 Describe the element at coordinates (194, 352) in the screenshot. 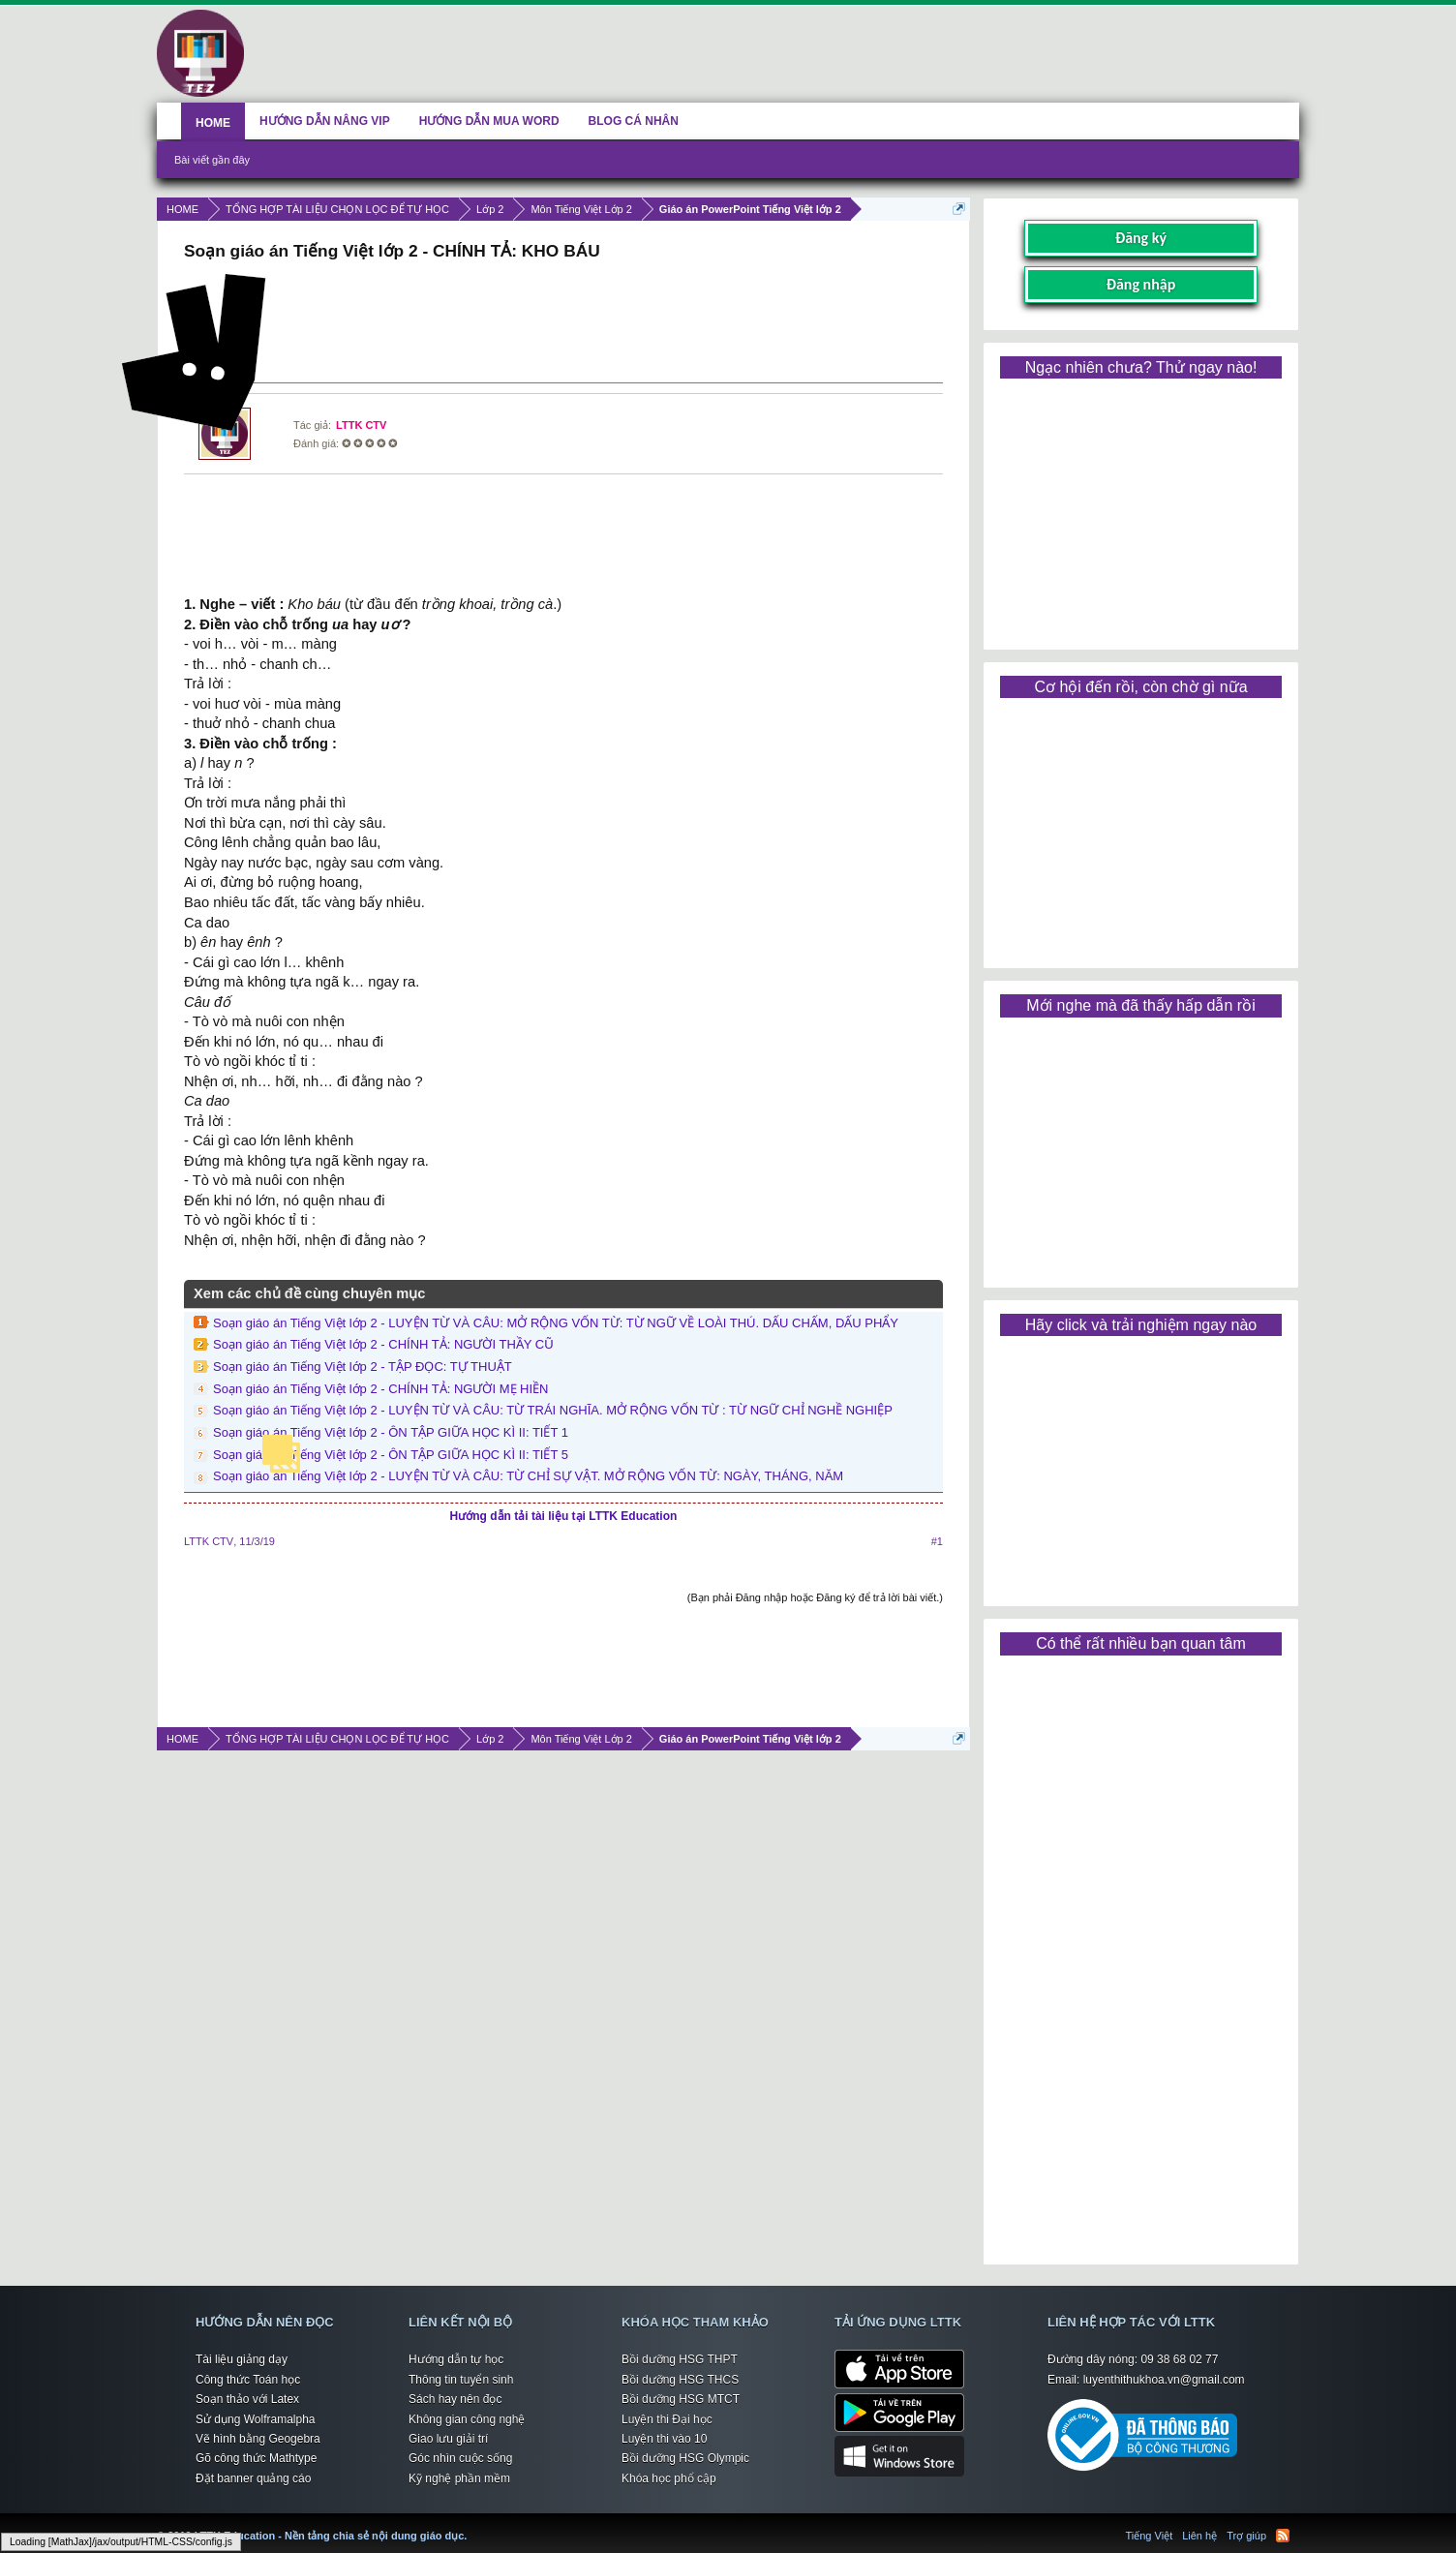

I see `open the Deliveroo food delivery app` at that location.